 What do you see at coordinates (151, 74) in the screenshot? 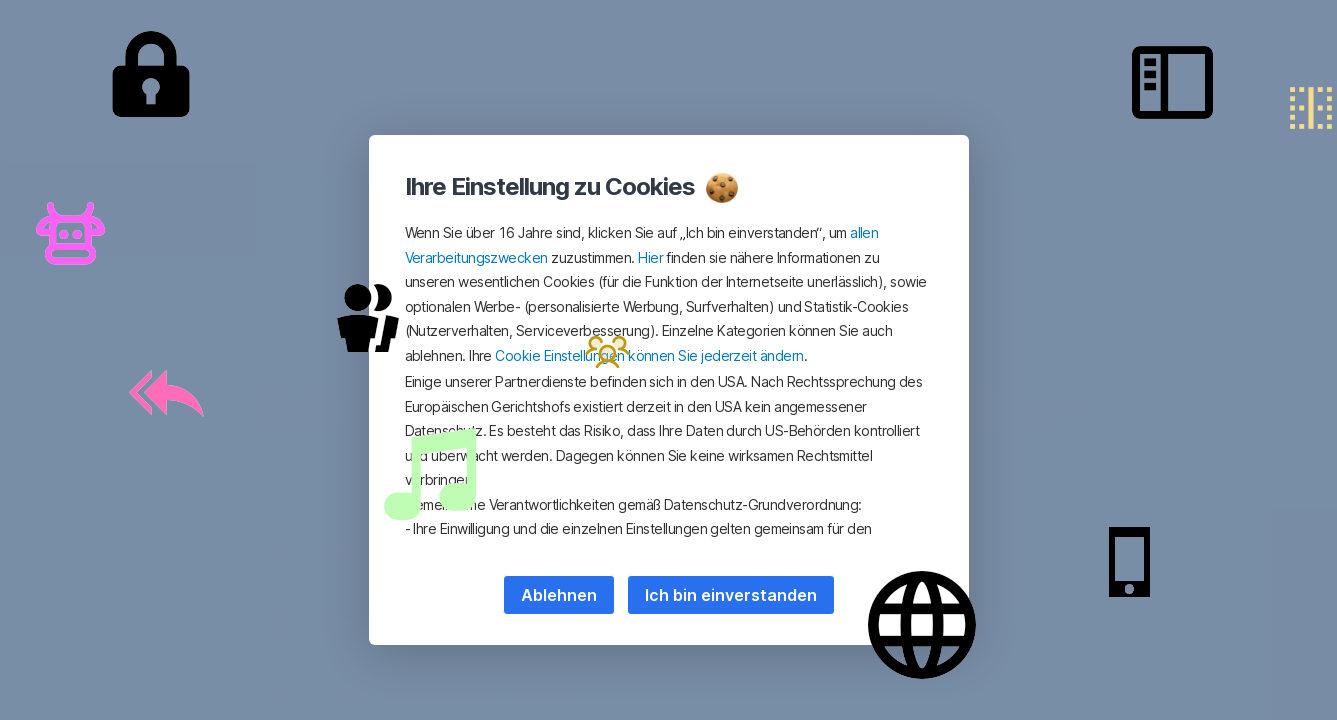
I see `indicates a locked or secured item` at bounding box center [151, 74].